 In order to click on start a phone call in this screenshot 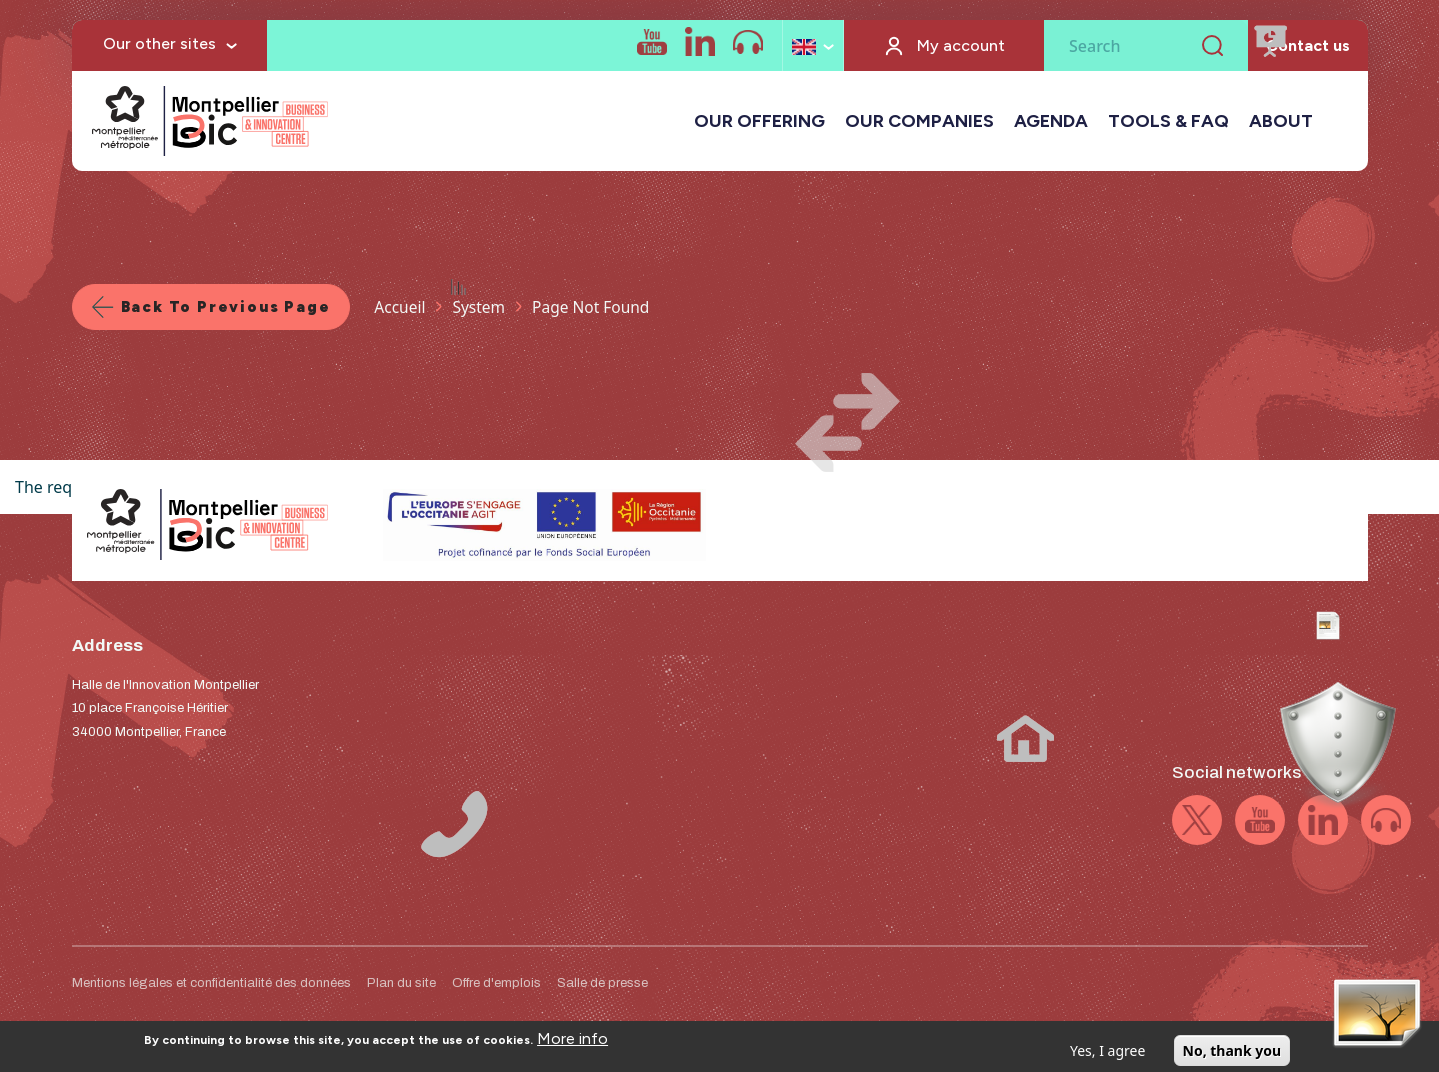, I will do `click(454, 824)`.